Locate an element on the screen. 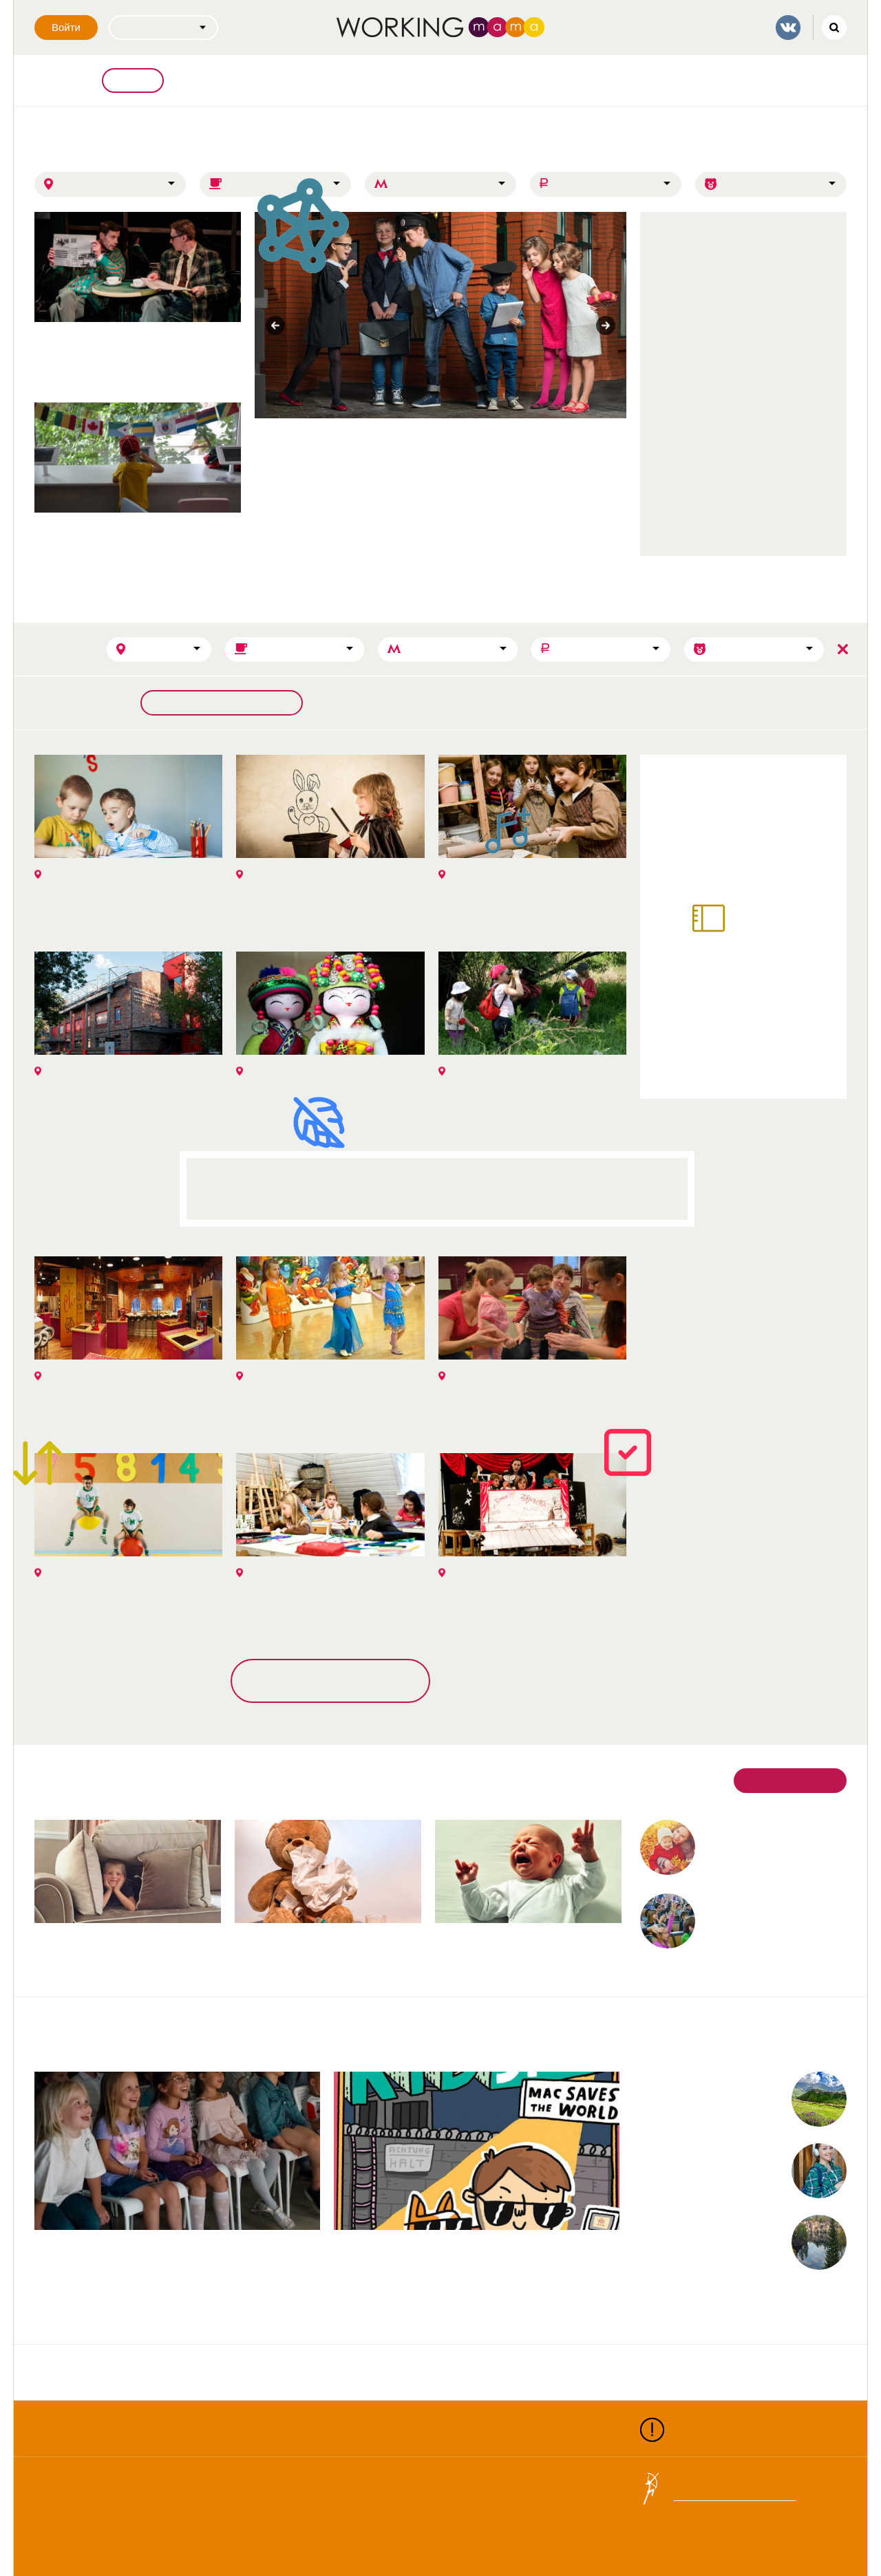 Image resolution: width=881 pixels, height=2576 pixels. mark item as complete is located at coordinates (628, 1452).